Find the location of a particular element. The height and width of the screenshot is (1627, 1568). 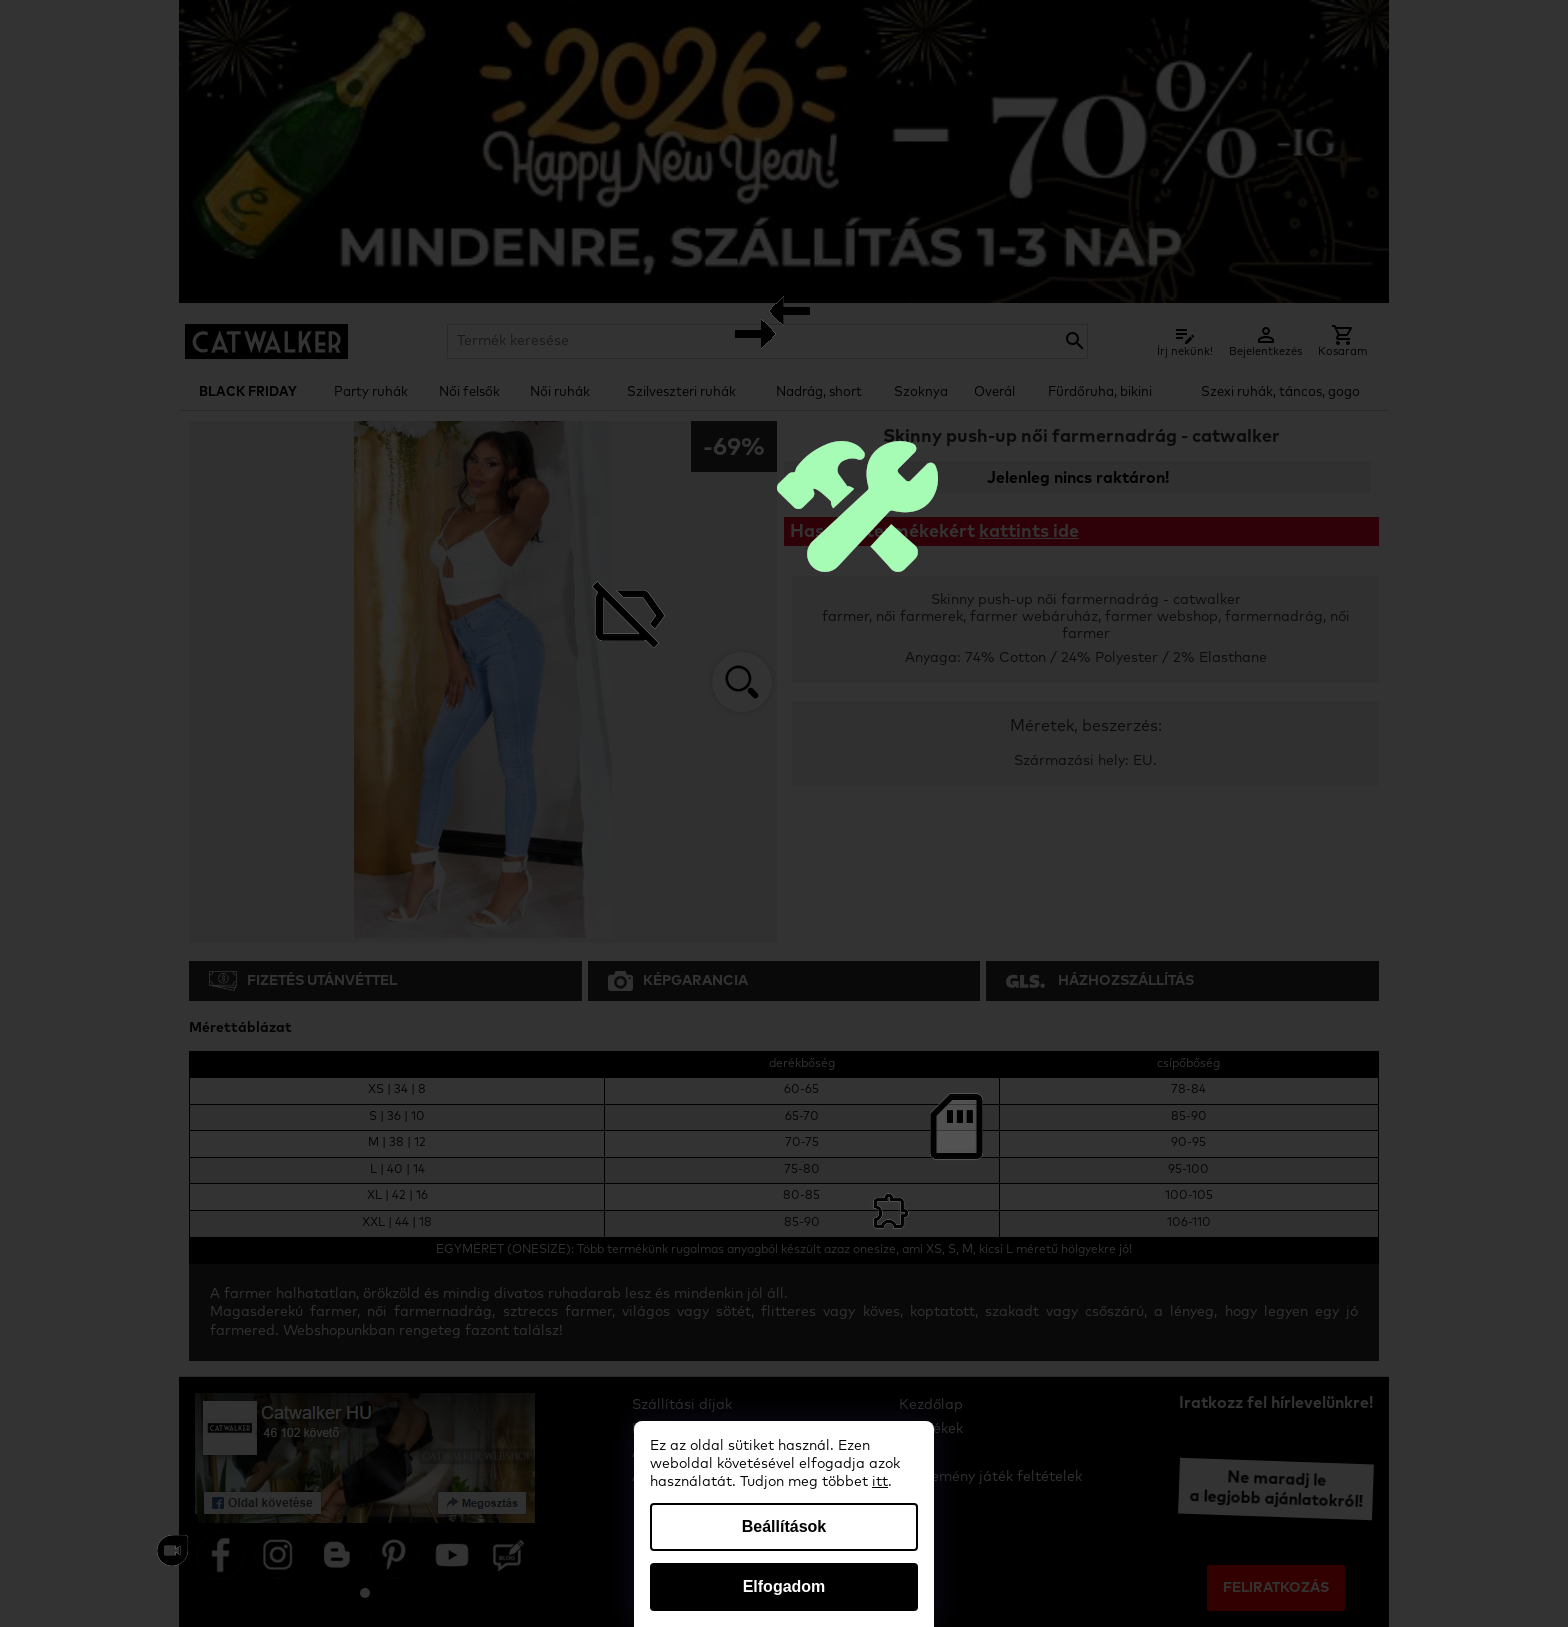

access browser extensions or add-ons is located at coordinates (891, 1210).